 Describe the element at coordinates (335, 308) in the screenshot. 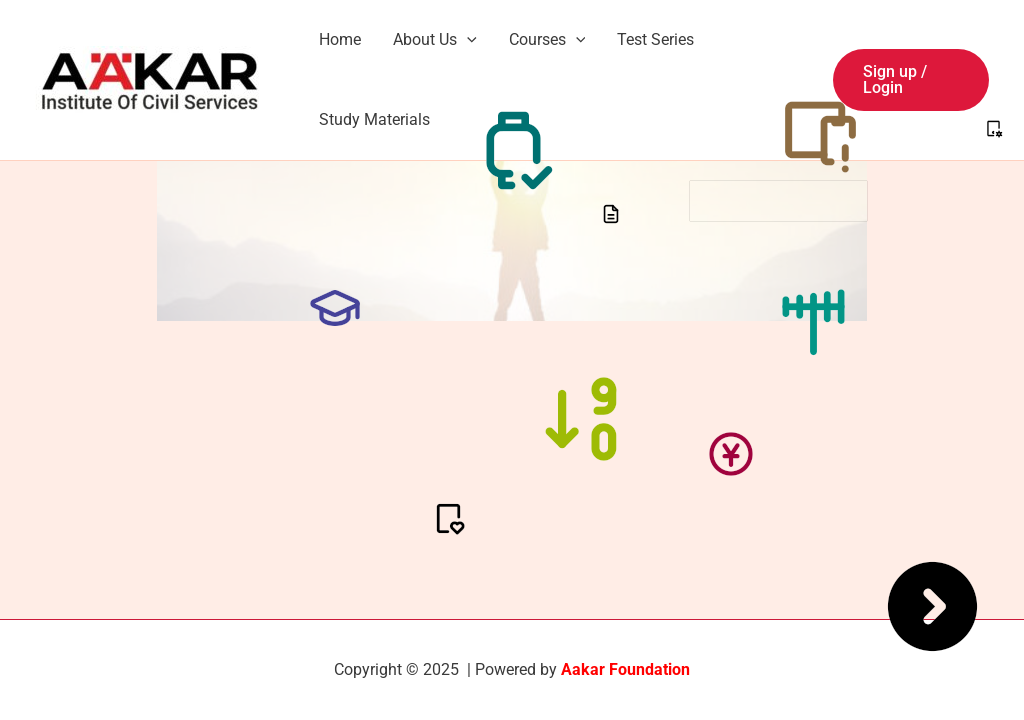

I see `access education or learning resources` at that location.